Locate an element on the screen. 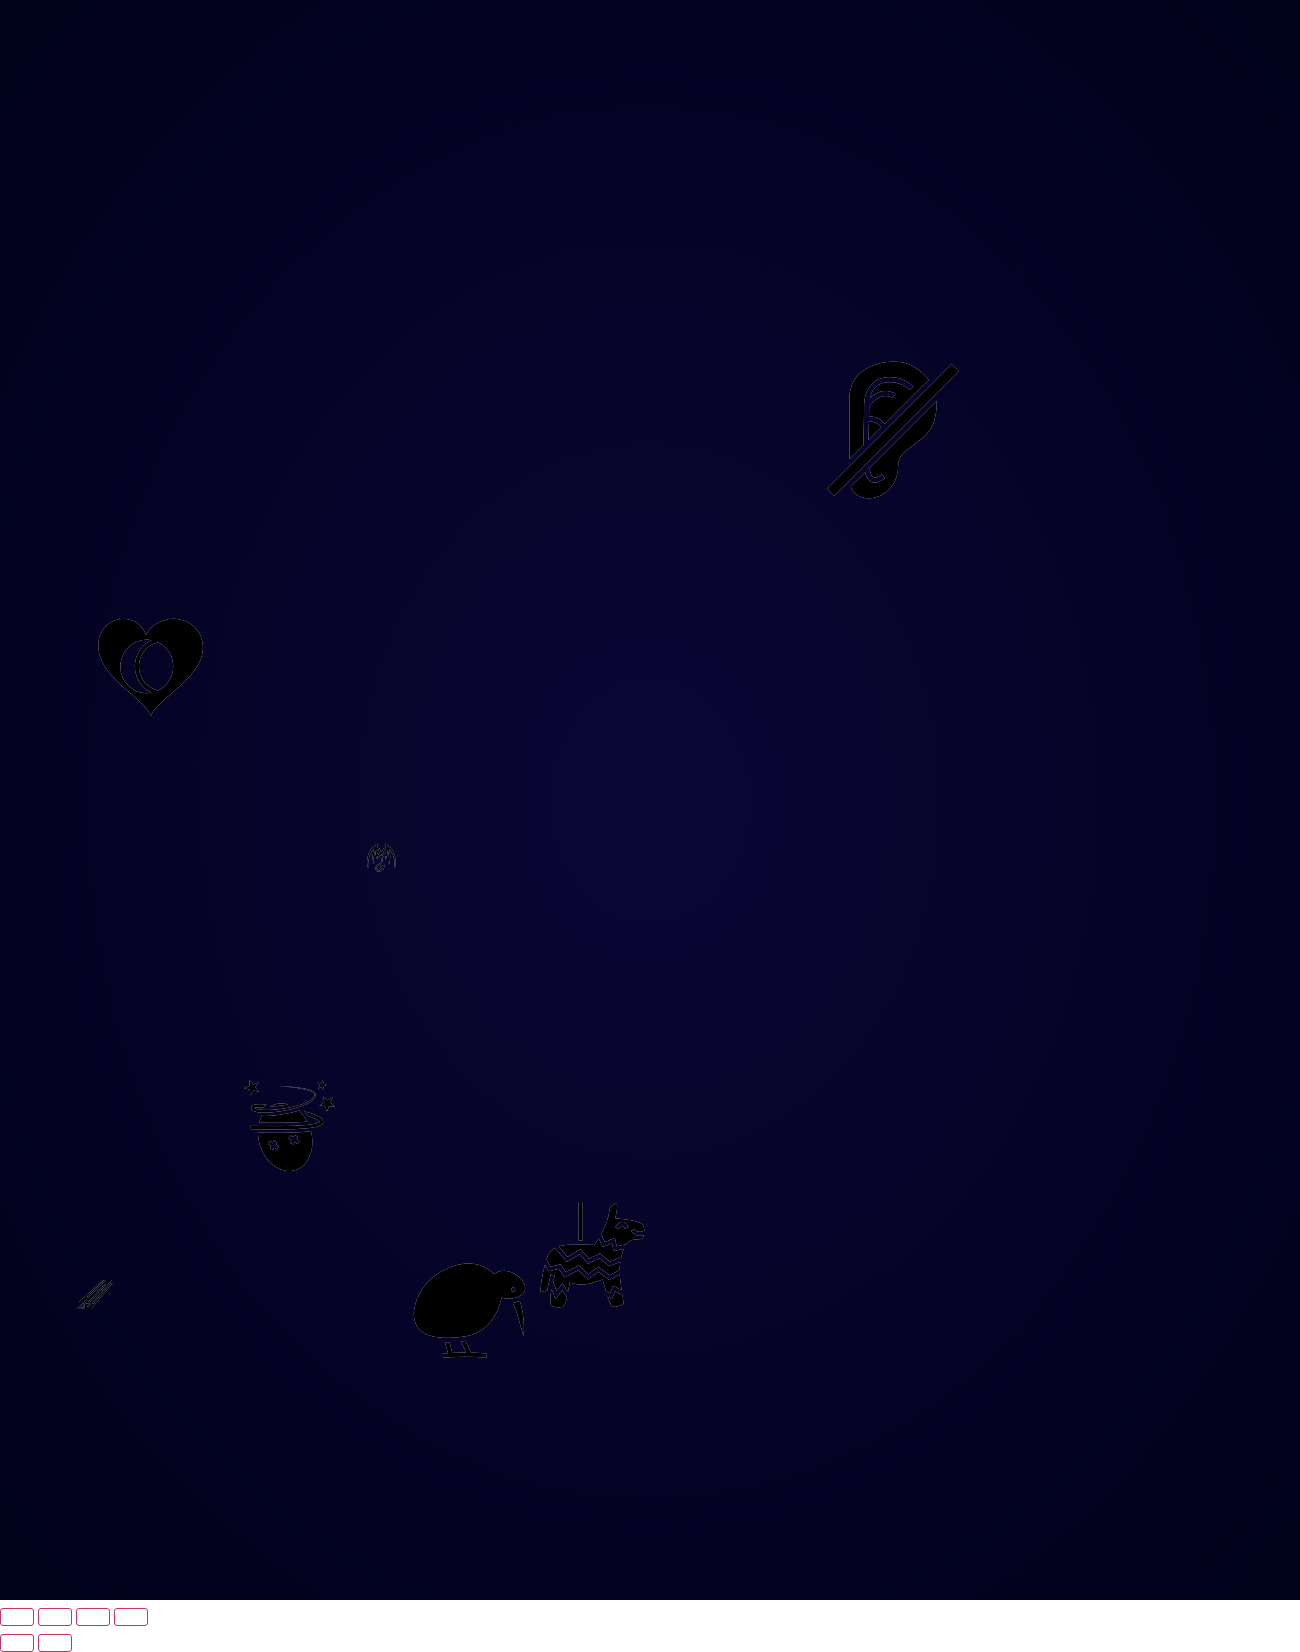 Image resolution: width=1300 pixels, height=1652 pixels. party or celebration theme indicator is located at coordinates (592, 1255).